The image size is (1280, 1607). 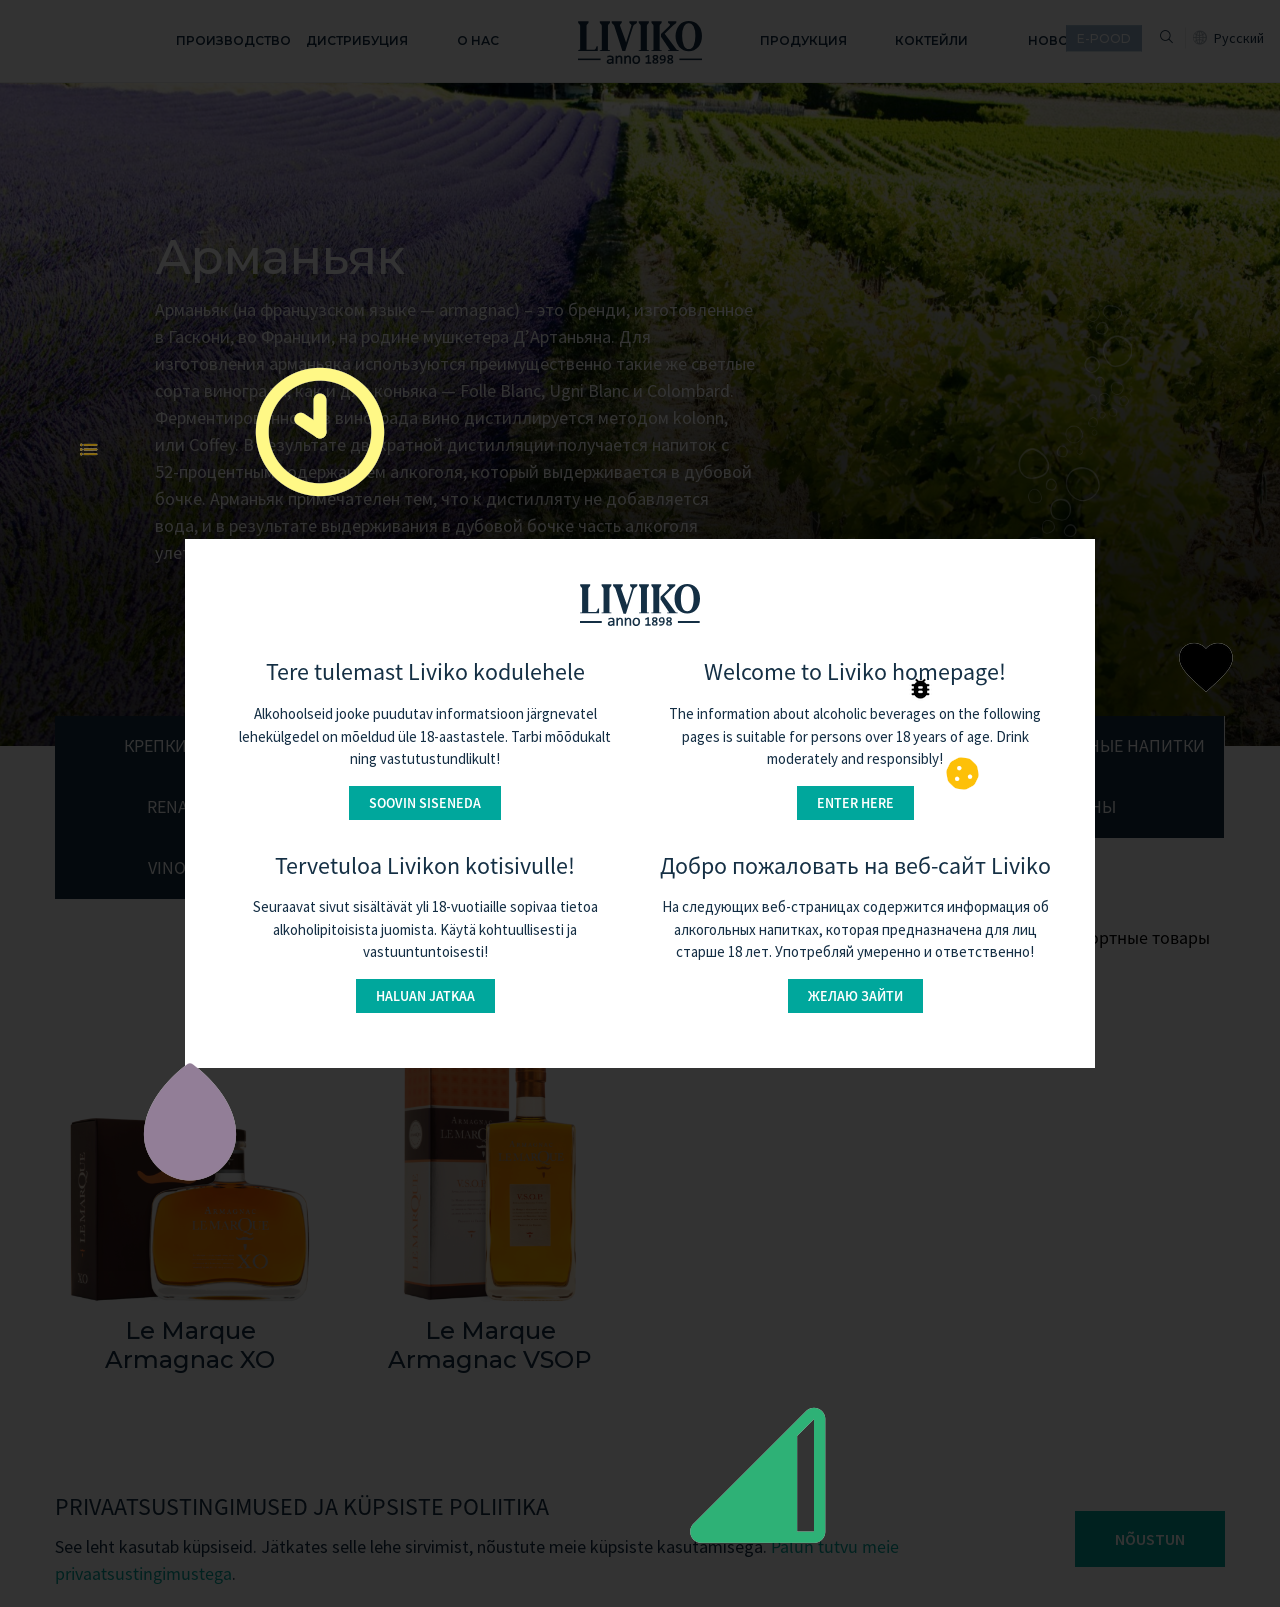 I want to click on add to favorites, so click(x=1206, y=667).